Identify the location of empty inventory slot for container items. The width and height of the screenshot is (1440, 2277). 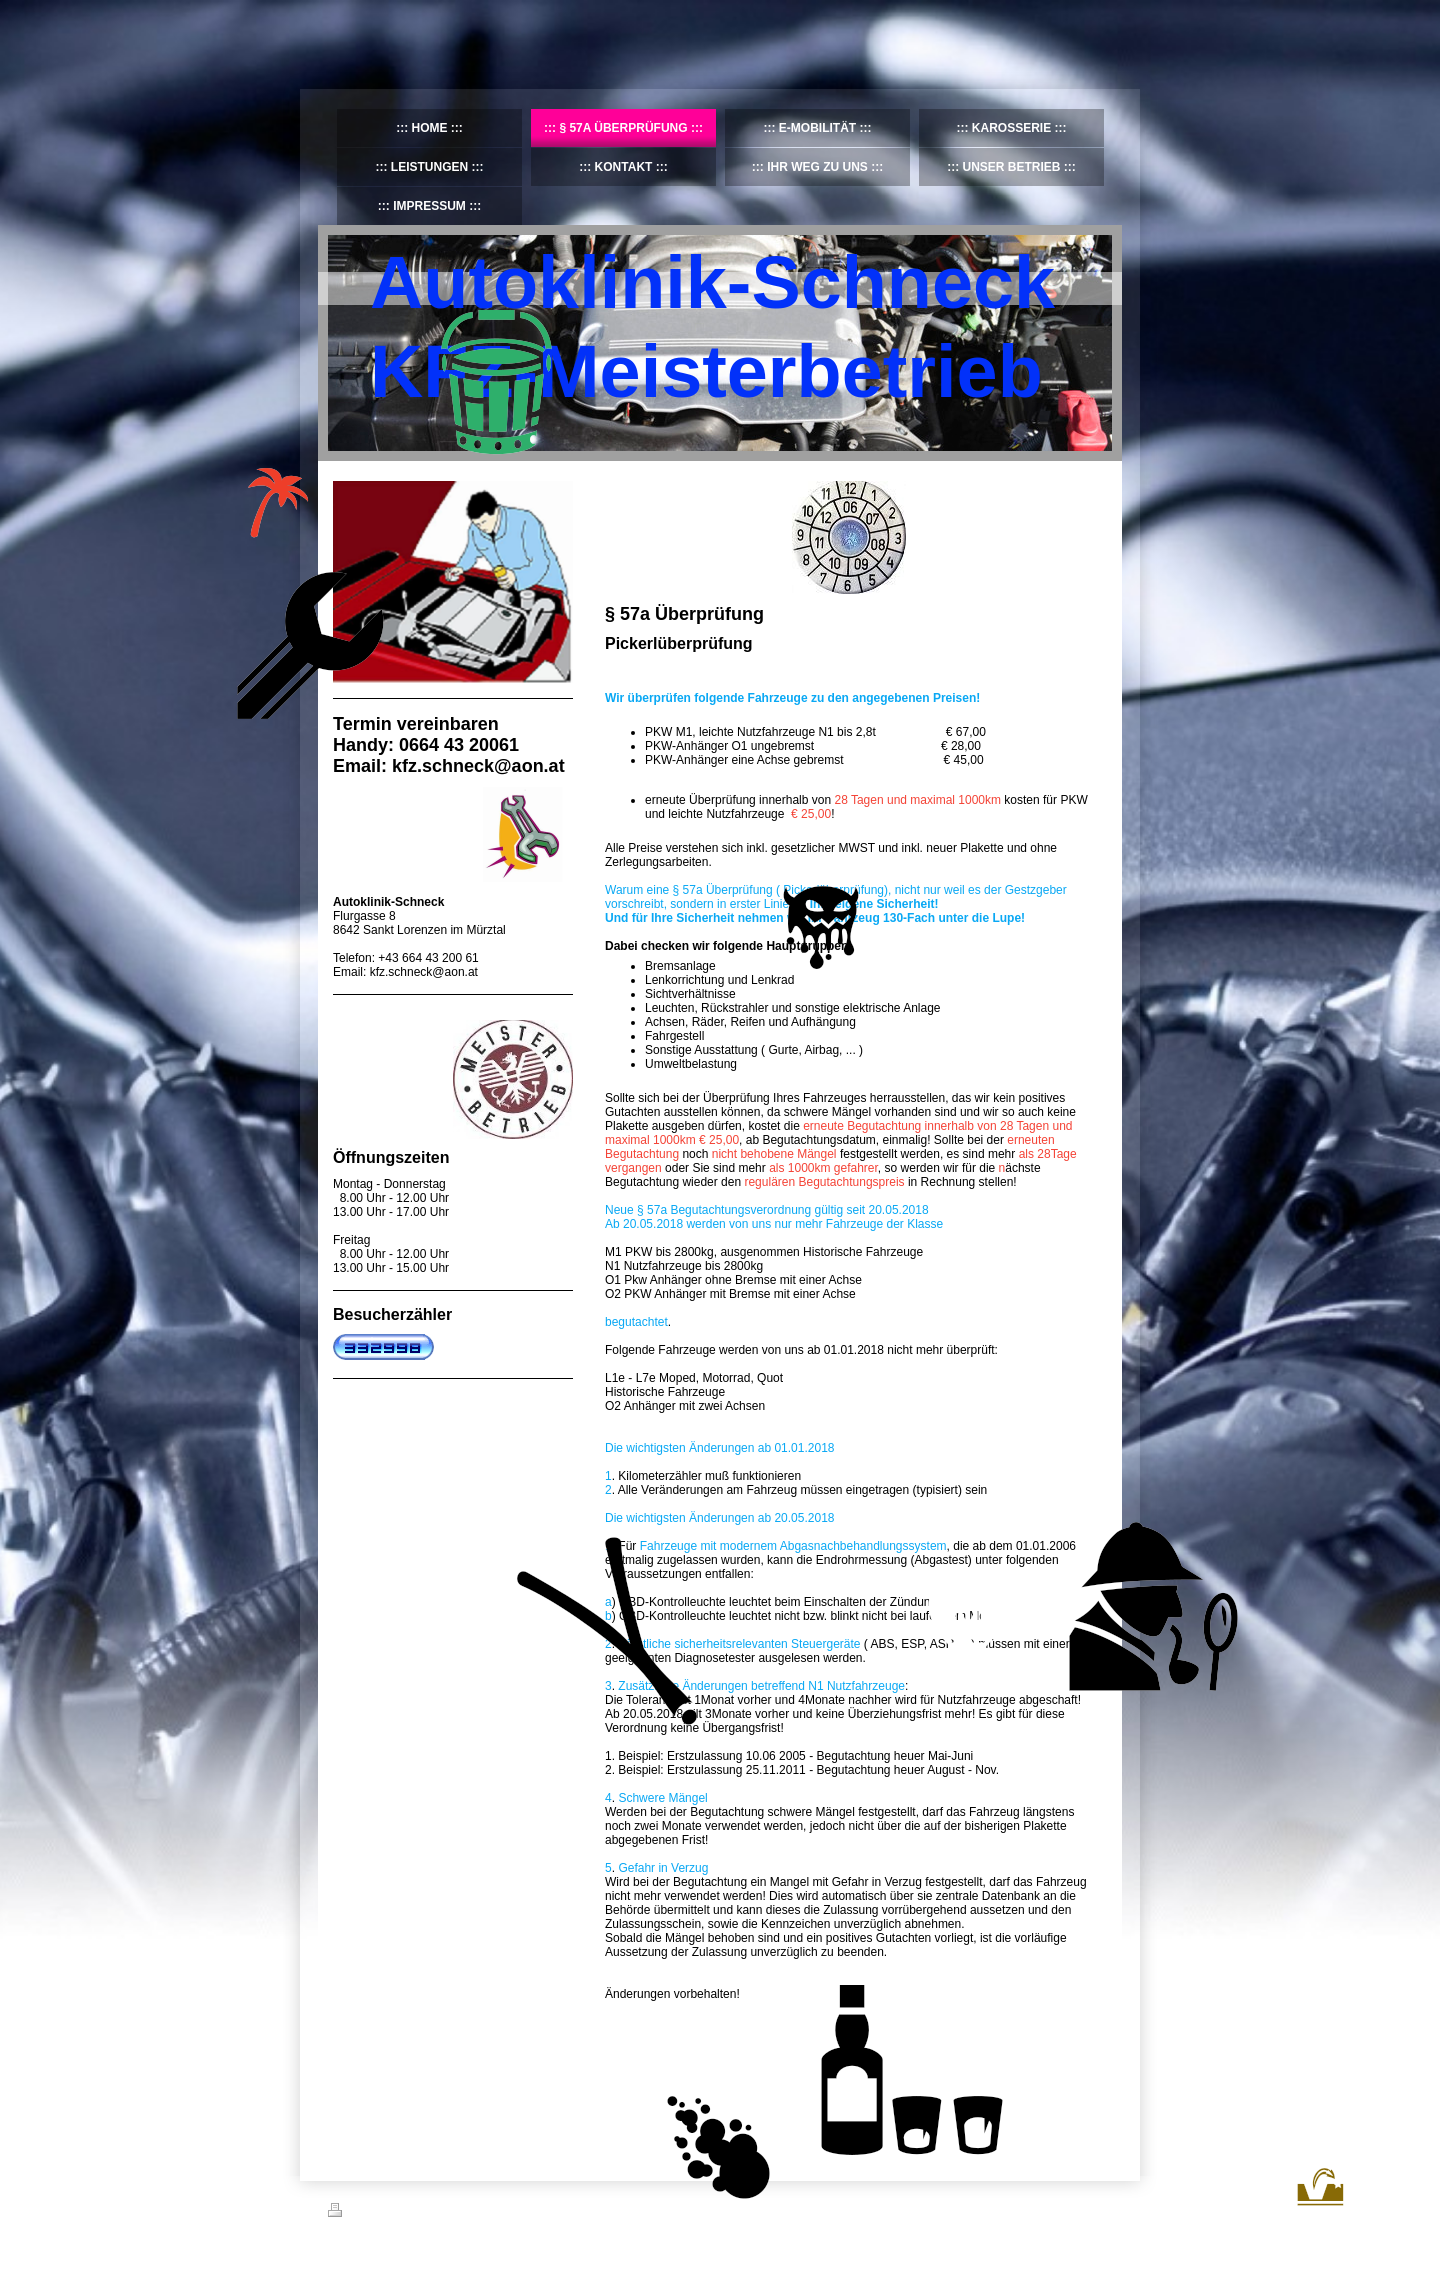
(496, 377).